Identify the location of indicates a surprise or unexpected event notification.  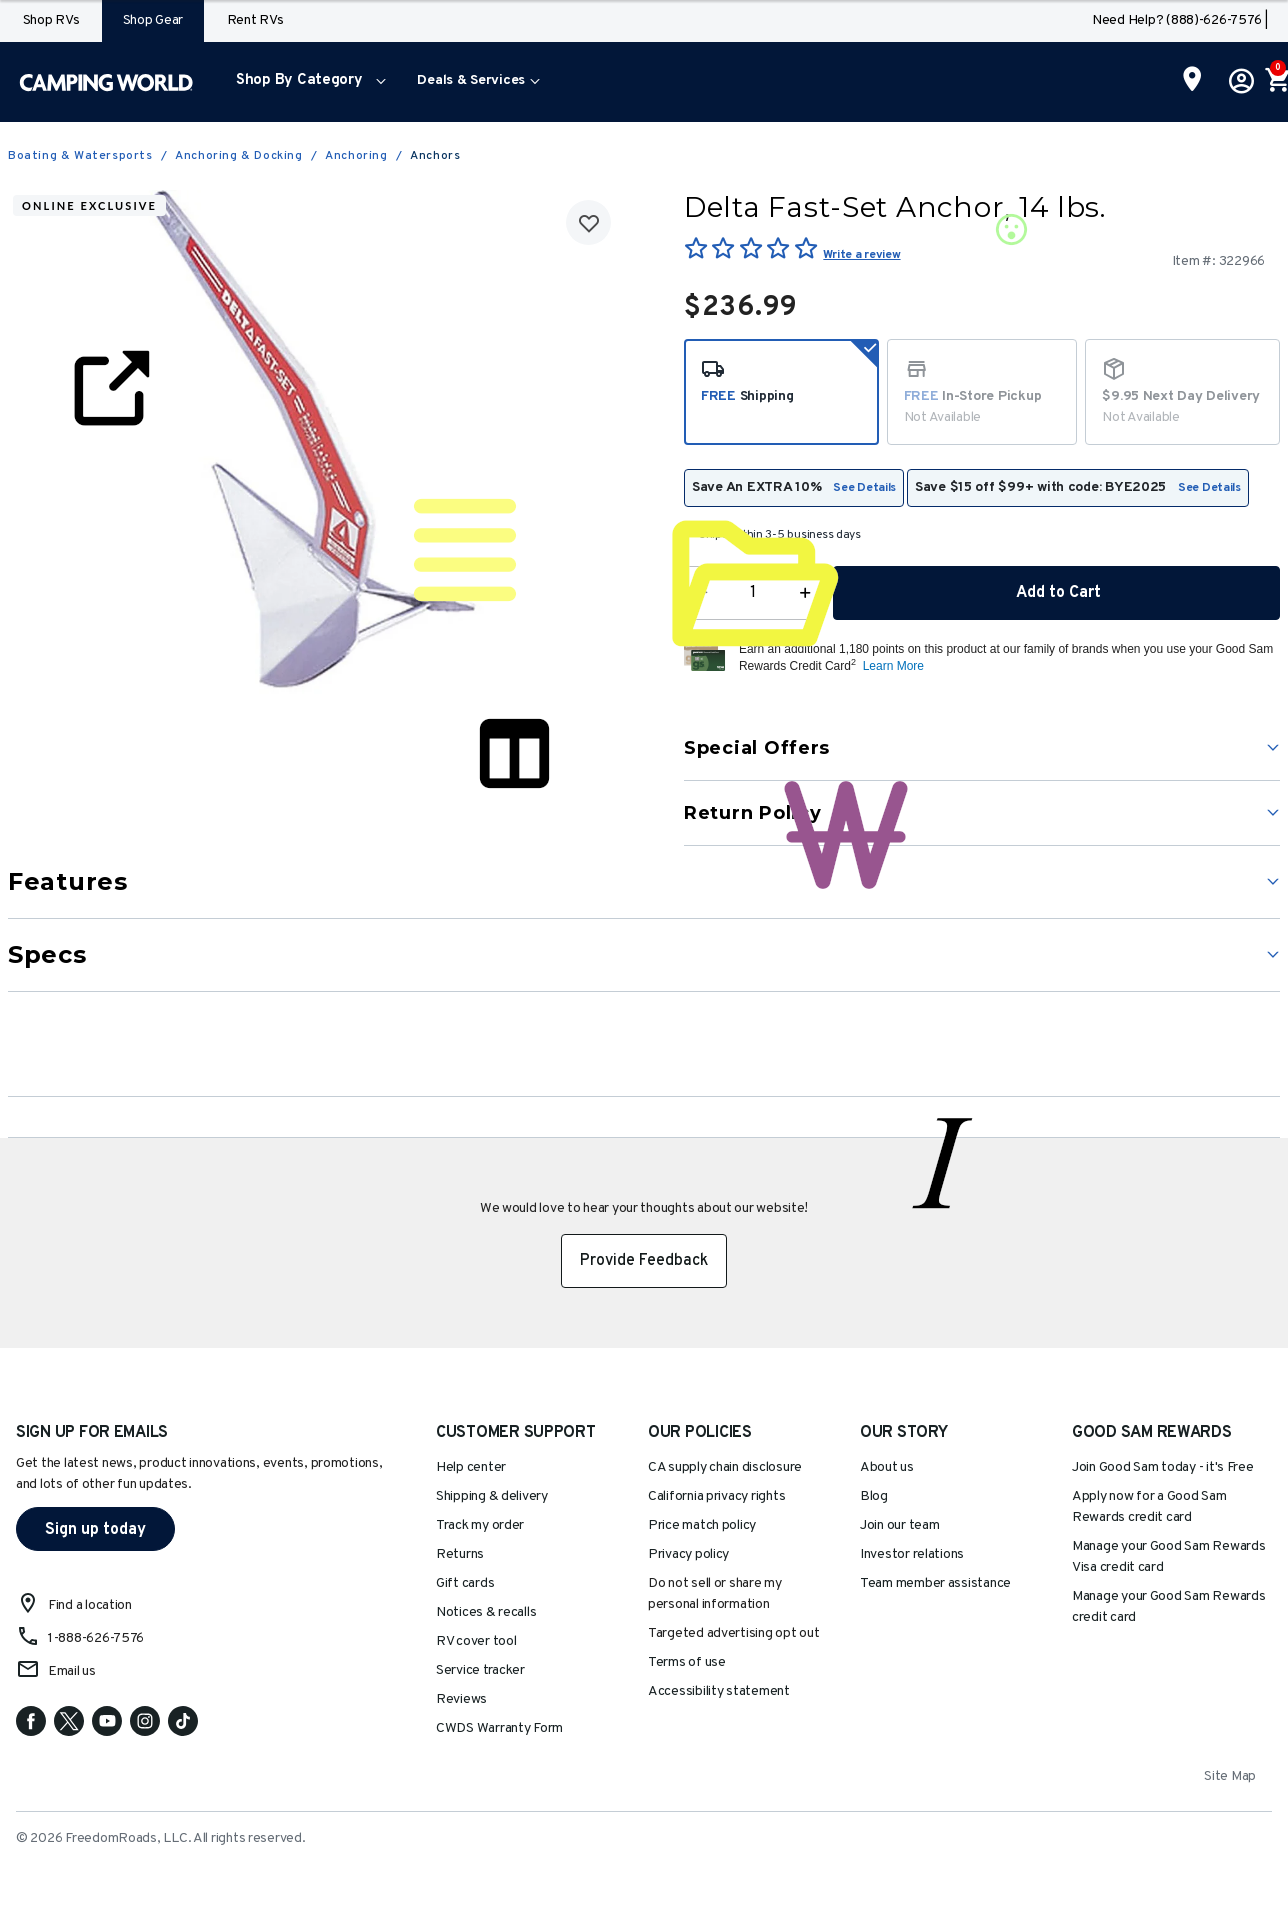
(1011, 229).